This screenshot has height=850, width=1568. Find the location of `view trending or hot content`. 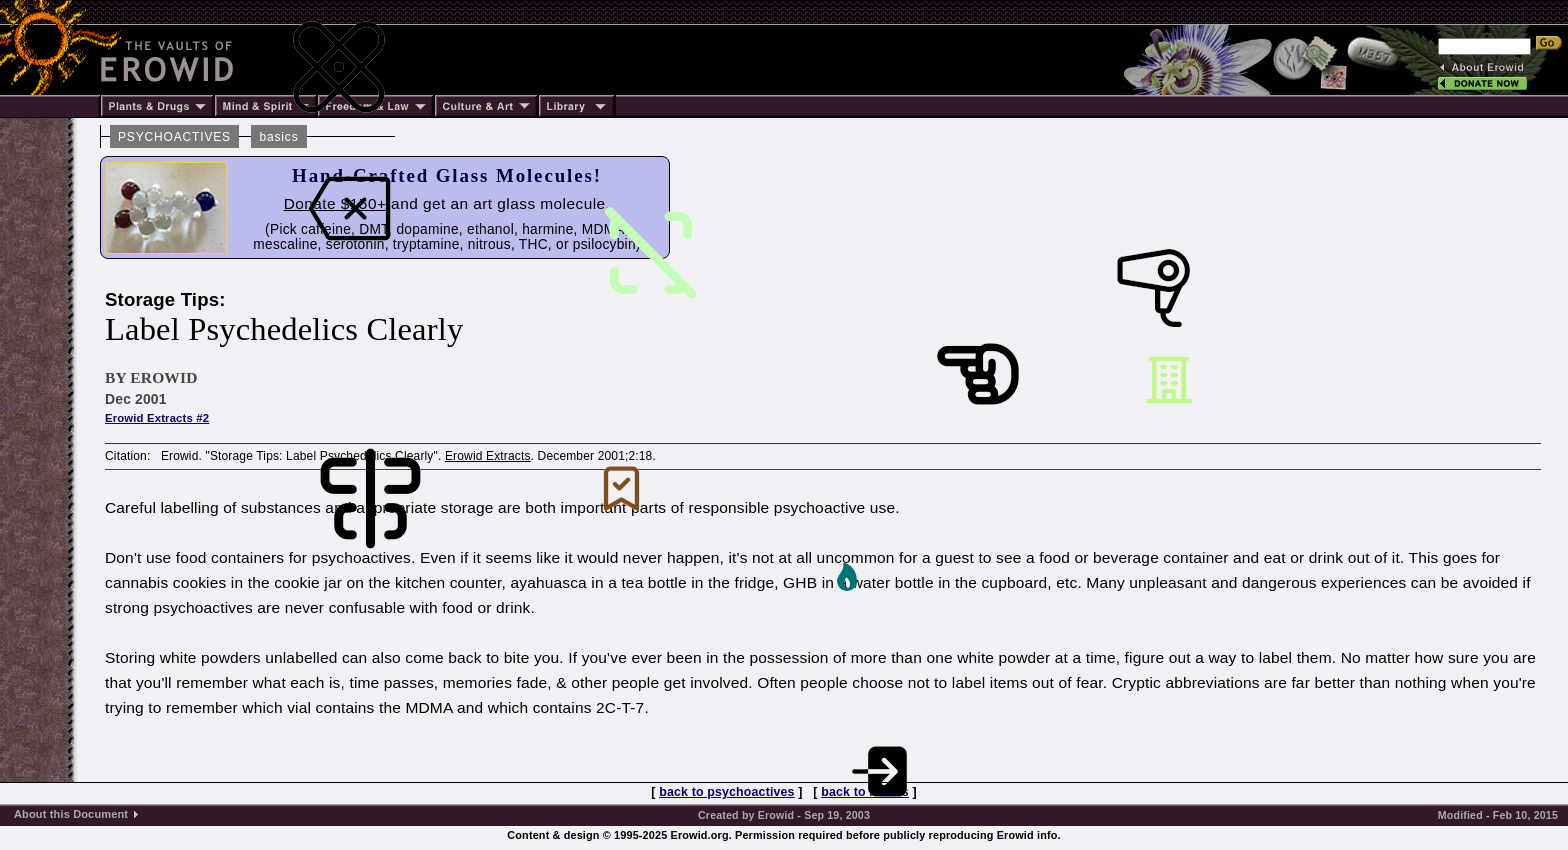

view trending or hot content is located at coordinates (847, 577).